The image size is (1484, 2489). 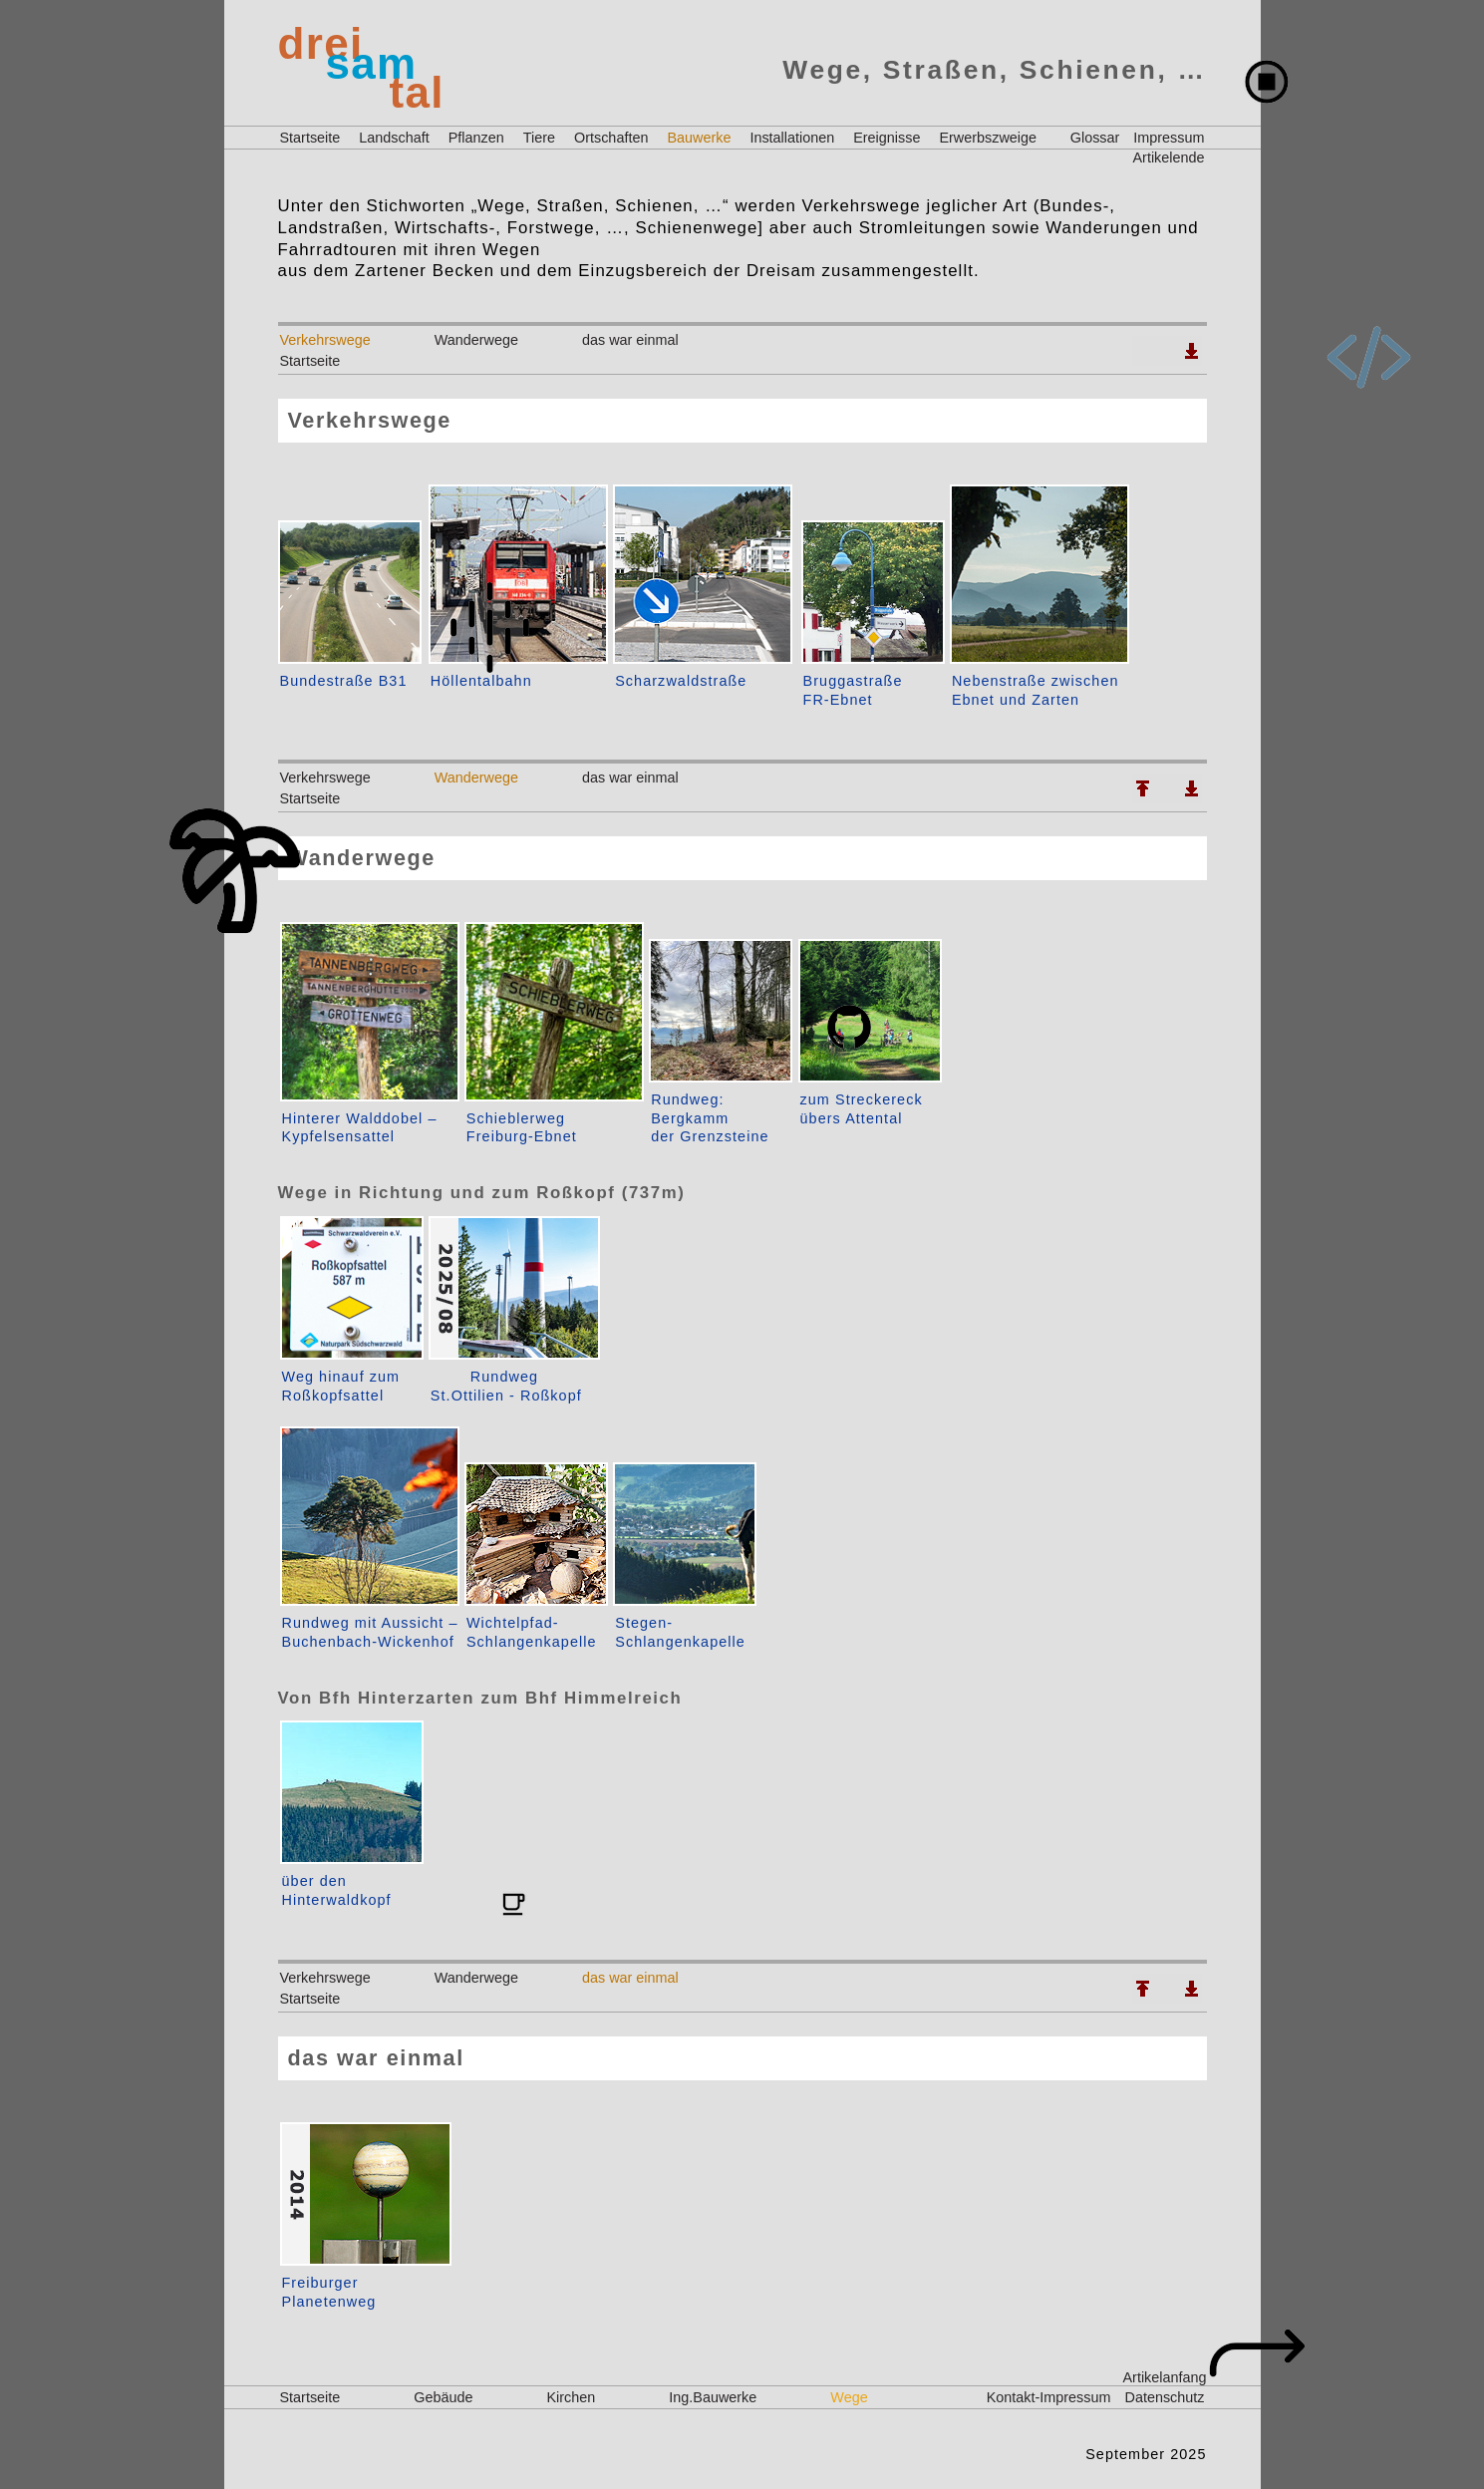 I want to click on view project on GitHub, so click(x=849, y=1027).